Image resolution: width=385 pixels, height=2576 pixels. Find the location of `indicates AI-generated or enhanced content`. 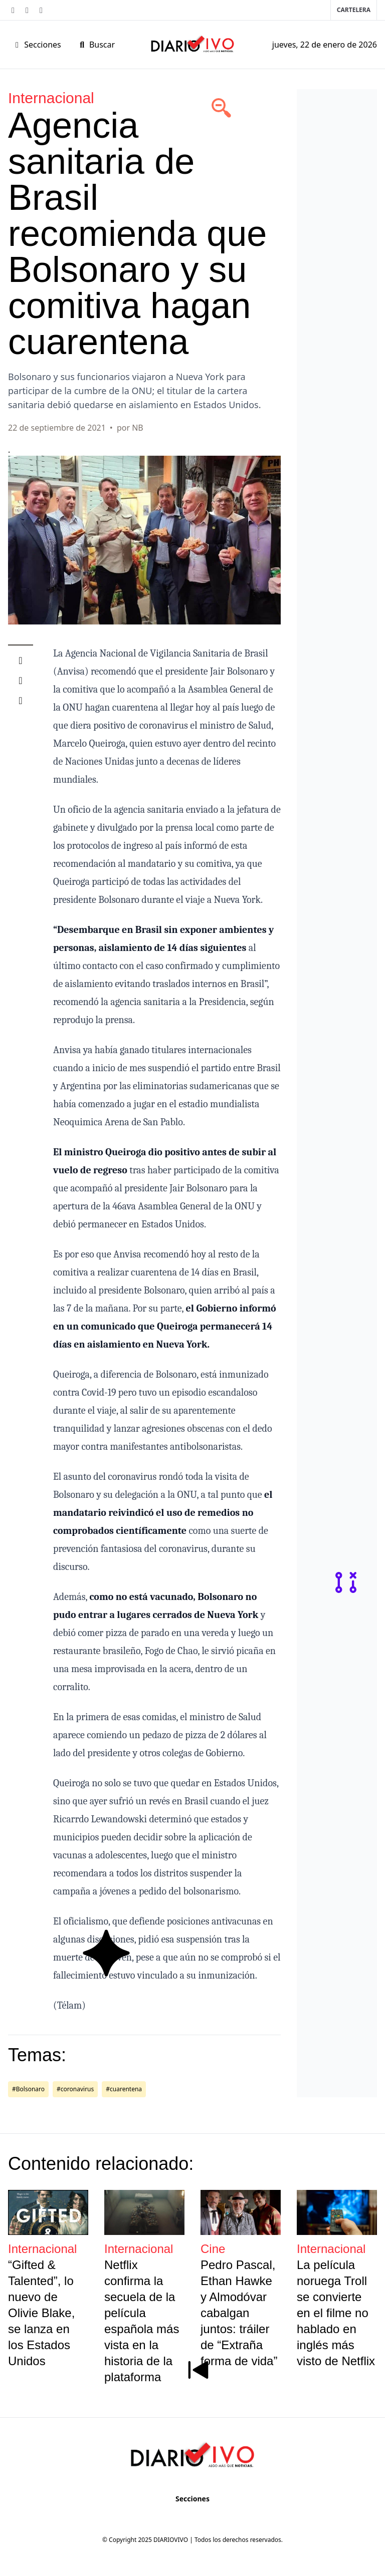

indicates AI-generated or enhanced content is located at coordinates (106, 1953).